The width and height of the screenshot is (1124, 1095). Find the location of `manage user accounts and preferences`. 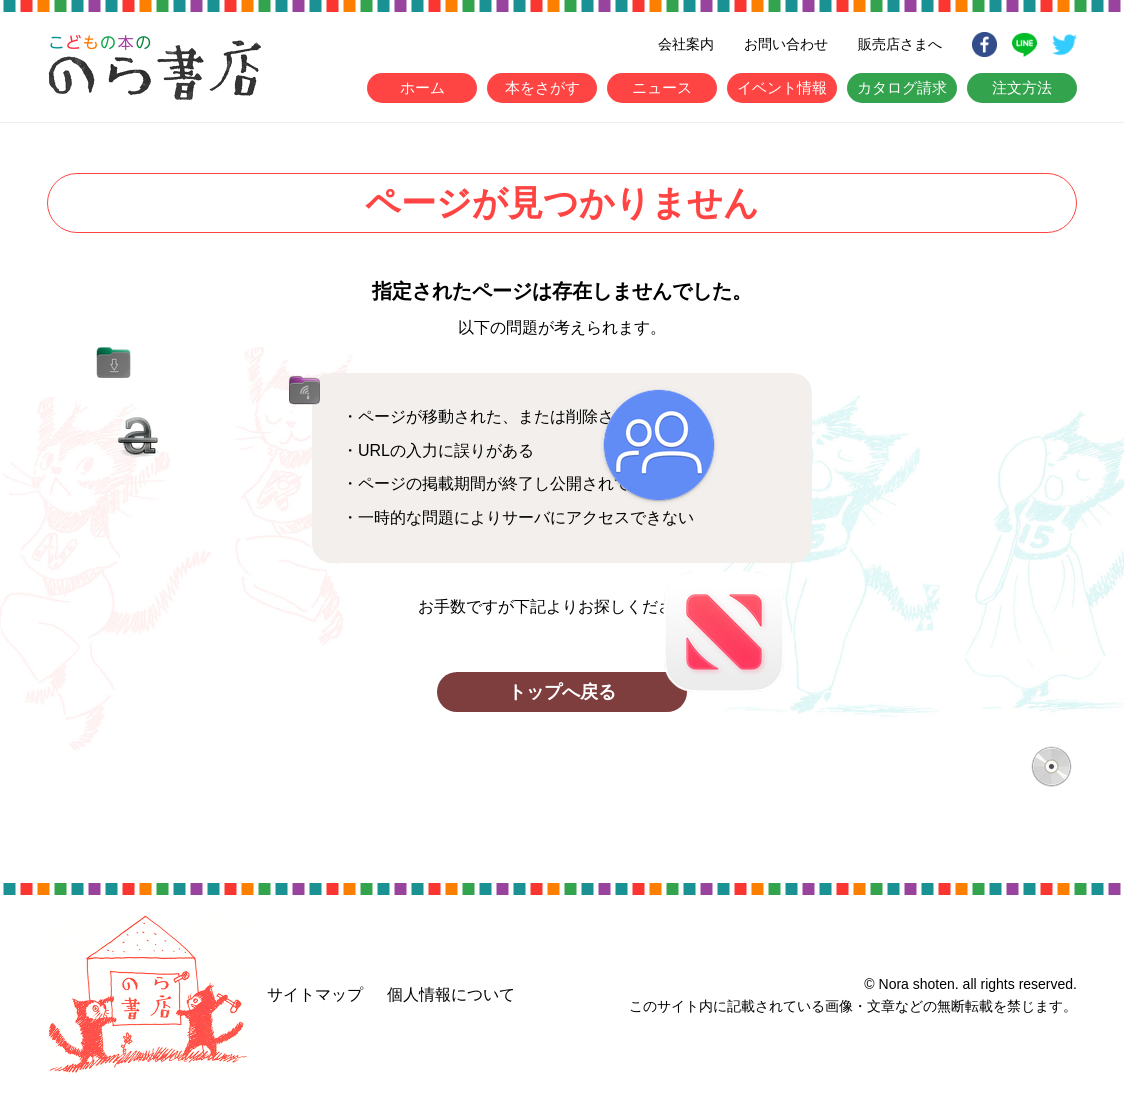

manage user accounts and preferences is located at coordinates (659, 445).